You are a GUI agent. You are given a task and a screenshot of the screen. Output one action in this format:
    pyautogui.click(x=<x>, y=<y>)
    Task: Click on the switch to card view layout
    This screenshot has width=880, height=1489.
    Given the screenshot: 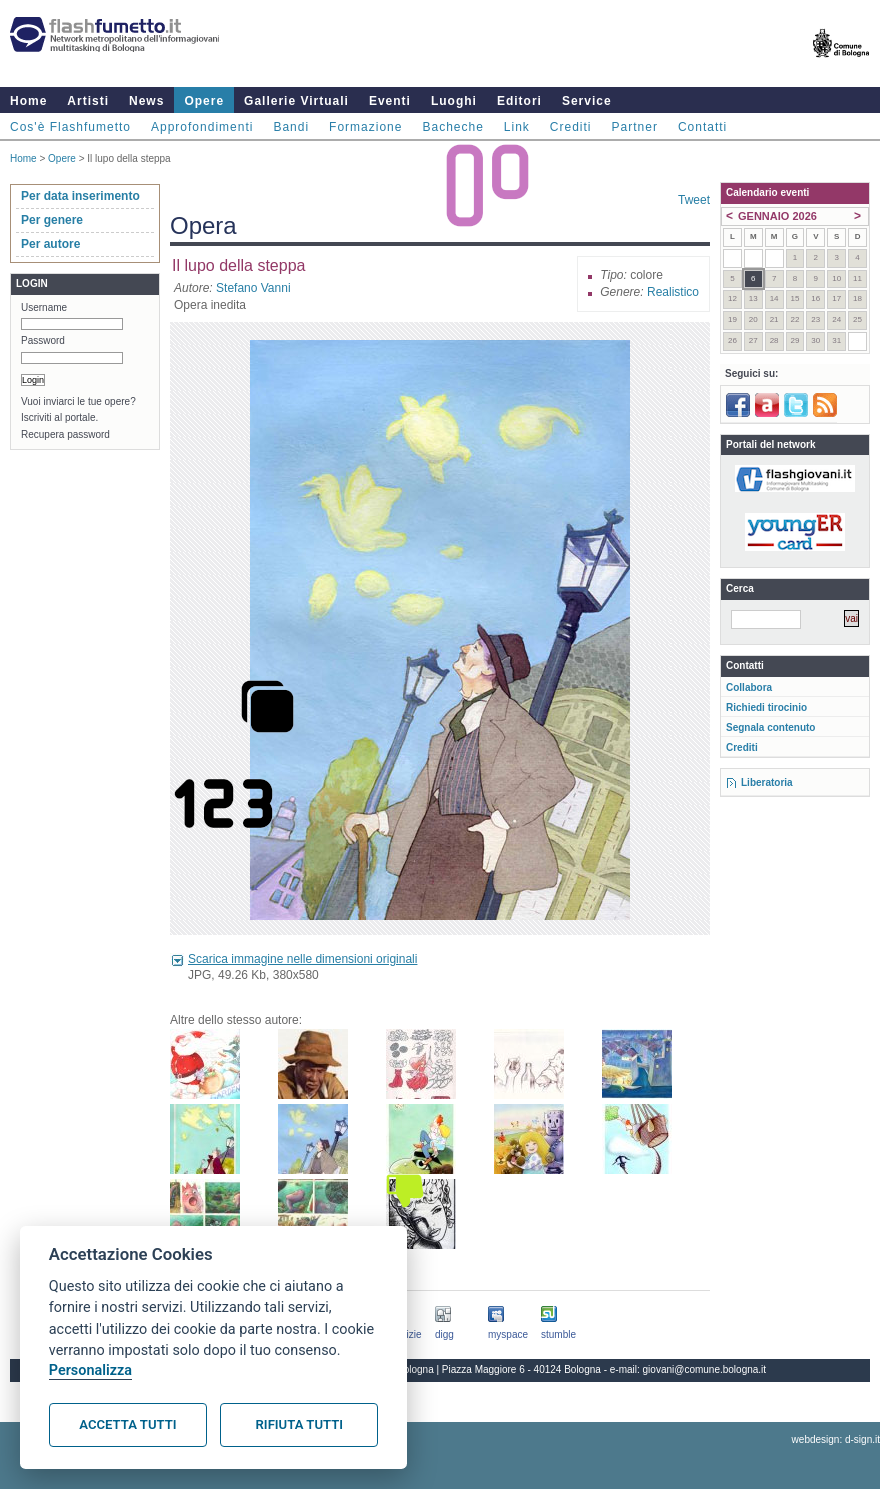 What is the action you would take?
    pyautogui.click(x=487, y=185)
    